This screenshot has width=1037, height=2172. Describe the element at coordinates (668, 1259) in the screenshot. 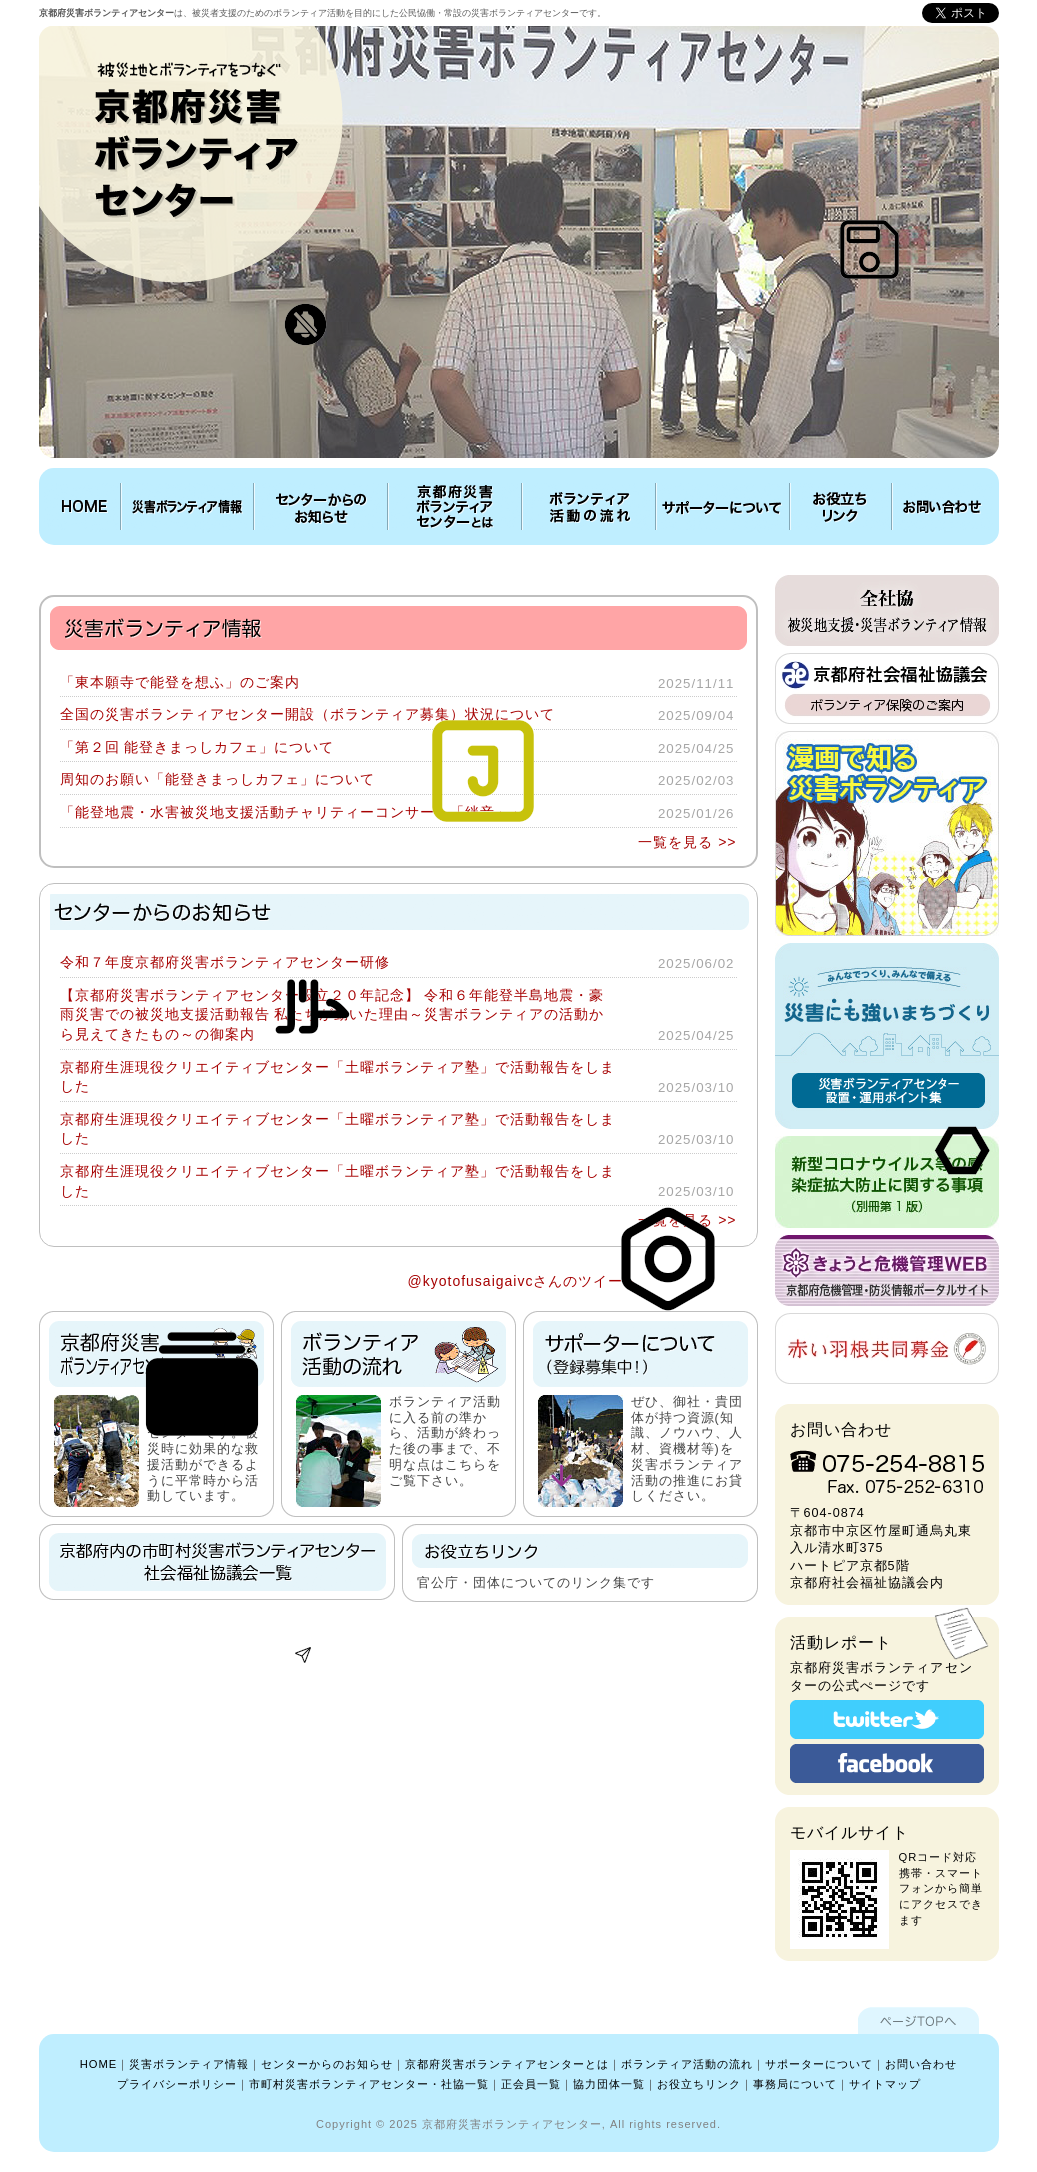

I see `access settings or configuration options` at that location.